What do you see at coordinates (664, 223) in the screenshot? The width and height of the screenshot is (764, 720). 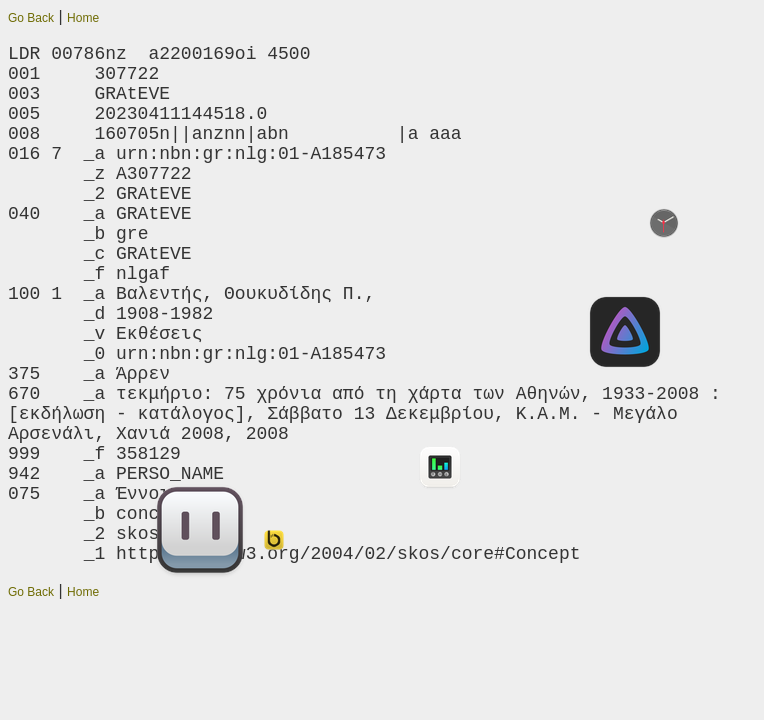 I see `open the clock application` at bounding box center [664, 223].